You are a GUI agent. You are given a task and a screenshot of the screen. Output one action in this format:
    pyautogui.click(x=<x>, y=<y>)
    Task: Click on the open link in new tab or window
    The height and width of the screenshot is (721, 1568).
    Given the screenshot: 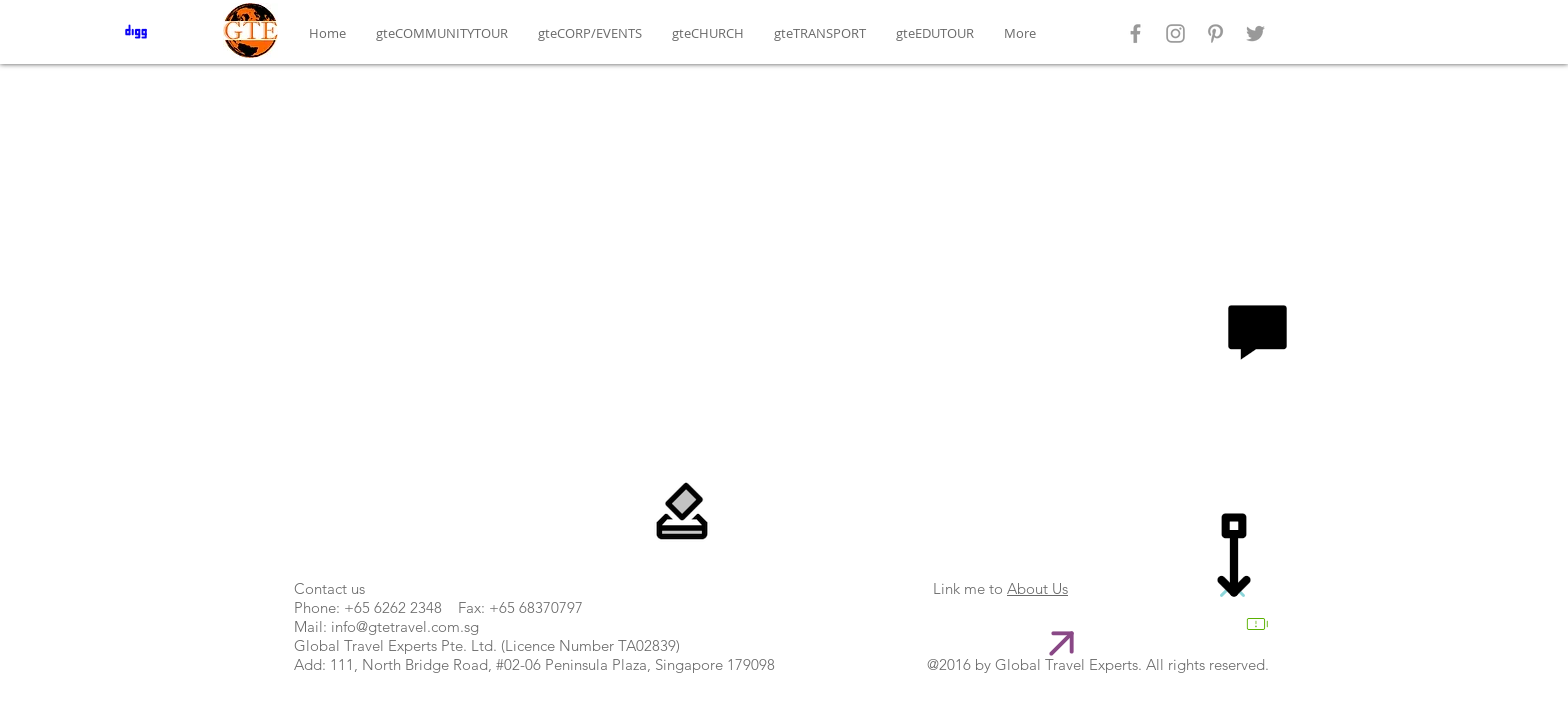 What is the action you would take?
    pyautogui.click(x=1061, y=643)
    